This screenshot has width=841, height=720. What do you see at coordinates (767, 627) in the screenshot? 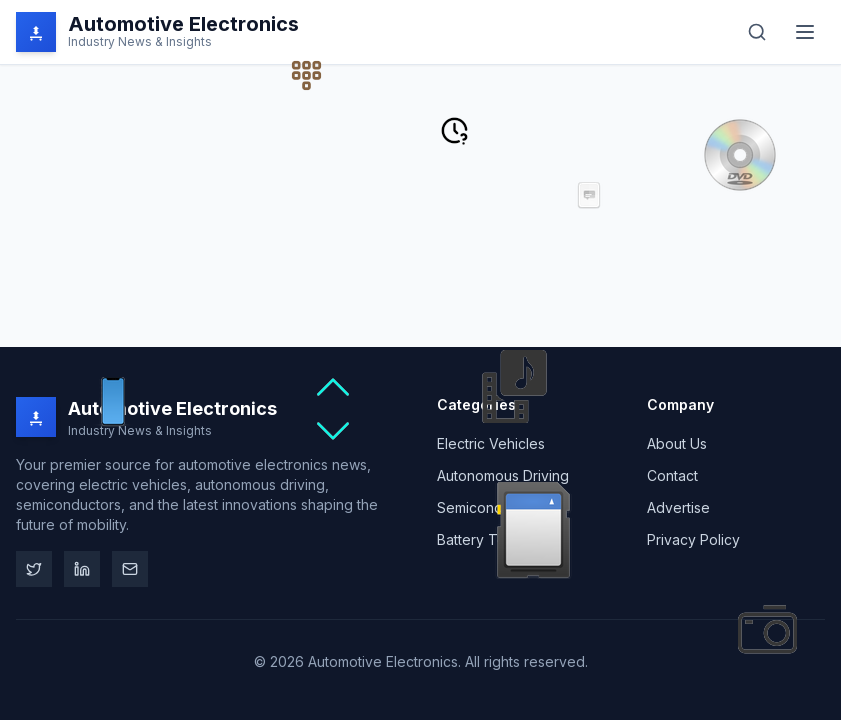
I see `open photo management app` at bounding box center [767, 627].